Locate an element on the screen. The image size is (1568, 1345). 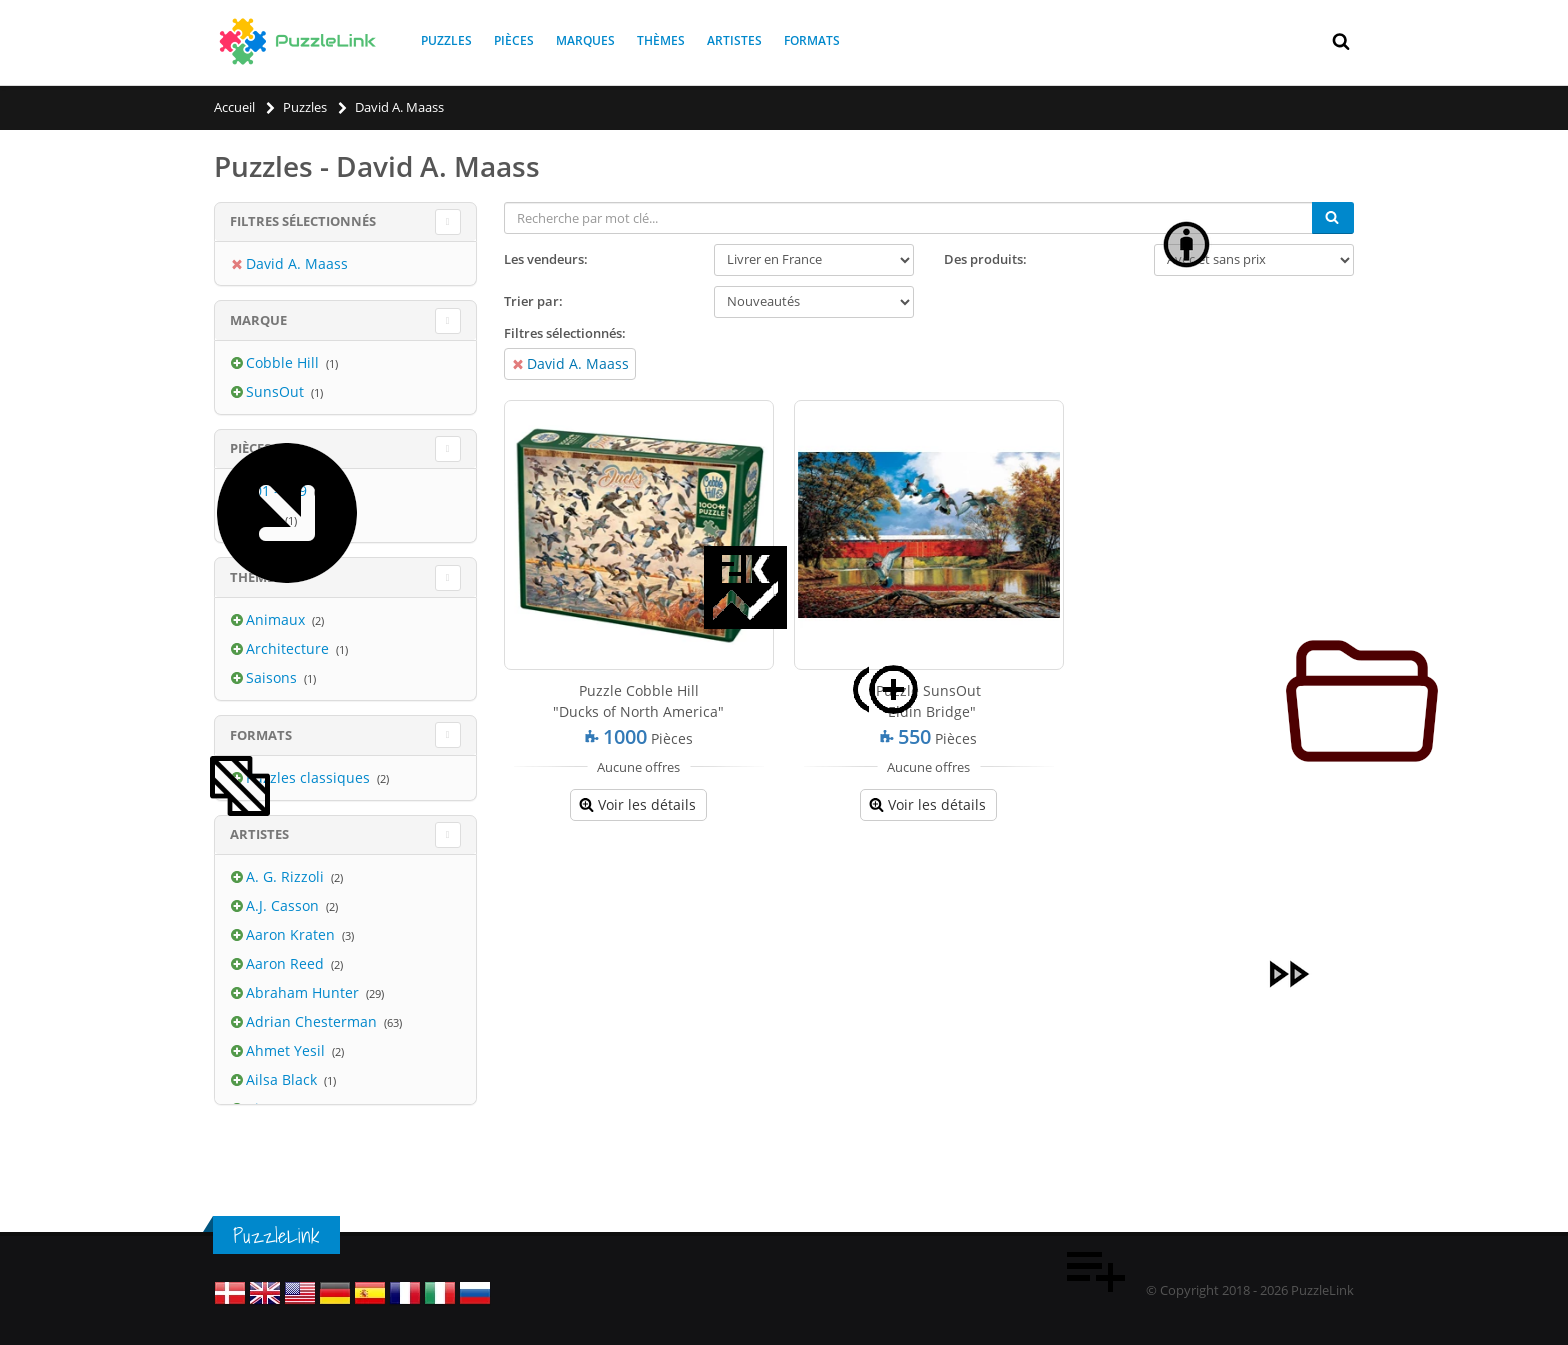
view attribution or credits information is located at coordinates (1186, 244).